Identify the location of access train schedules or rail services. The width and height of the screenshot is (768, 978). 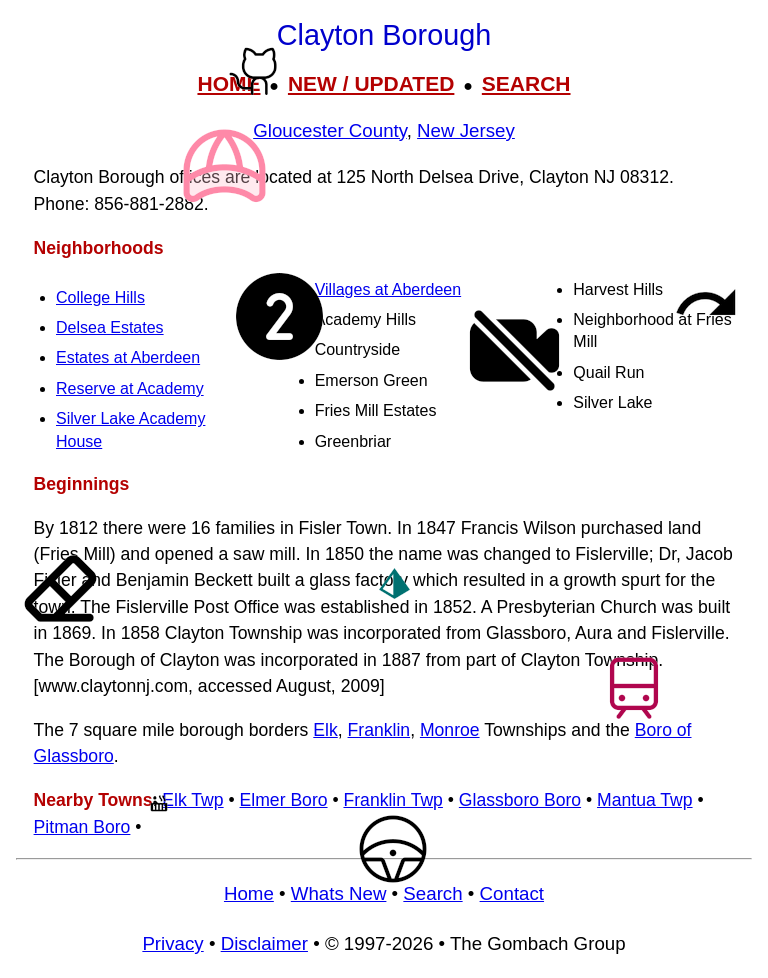
(634, 686).